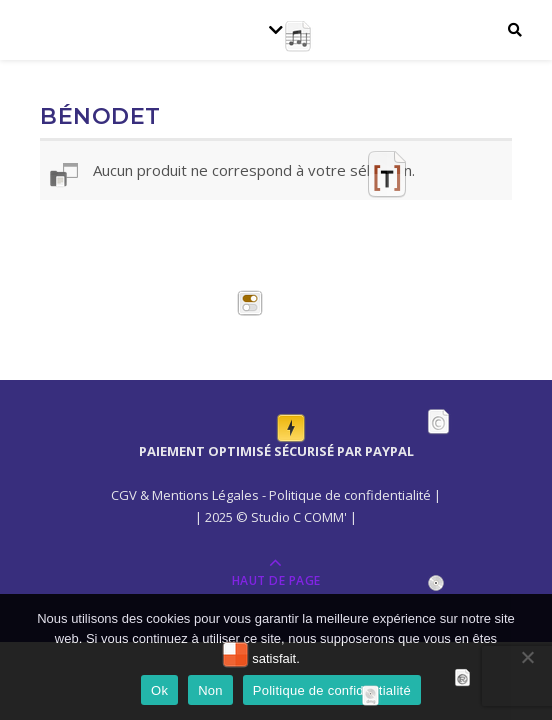 Image resolution: width=552 pixels, height=720 pixels. I want to click on access power and battery settings, so click(291, 428).